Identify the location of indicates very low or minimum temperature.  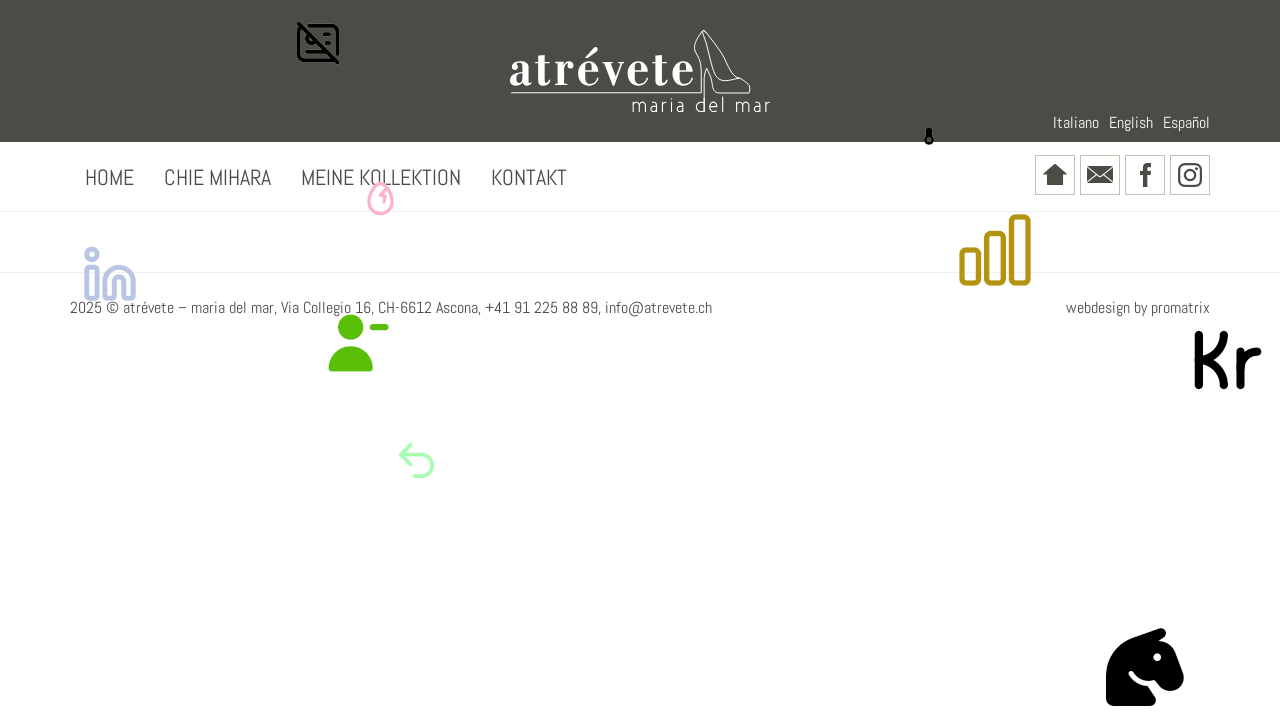
(929, 136).